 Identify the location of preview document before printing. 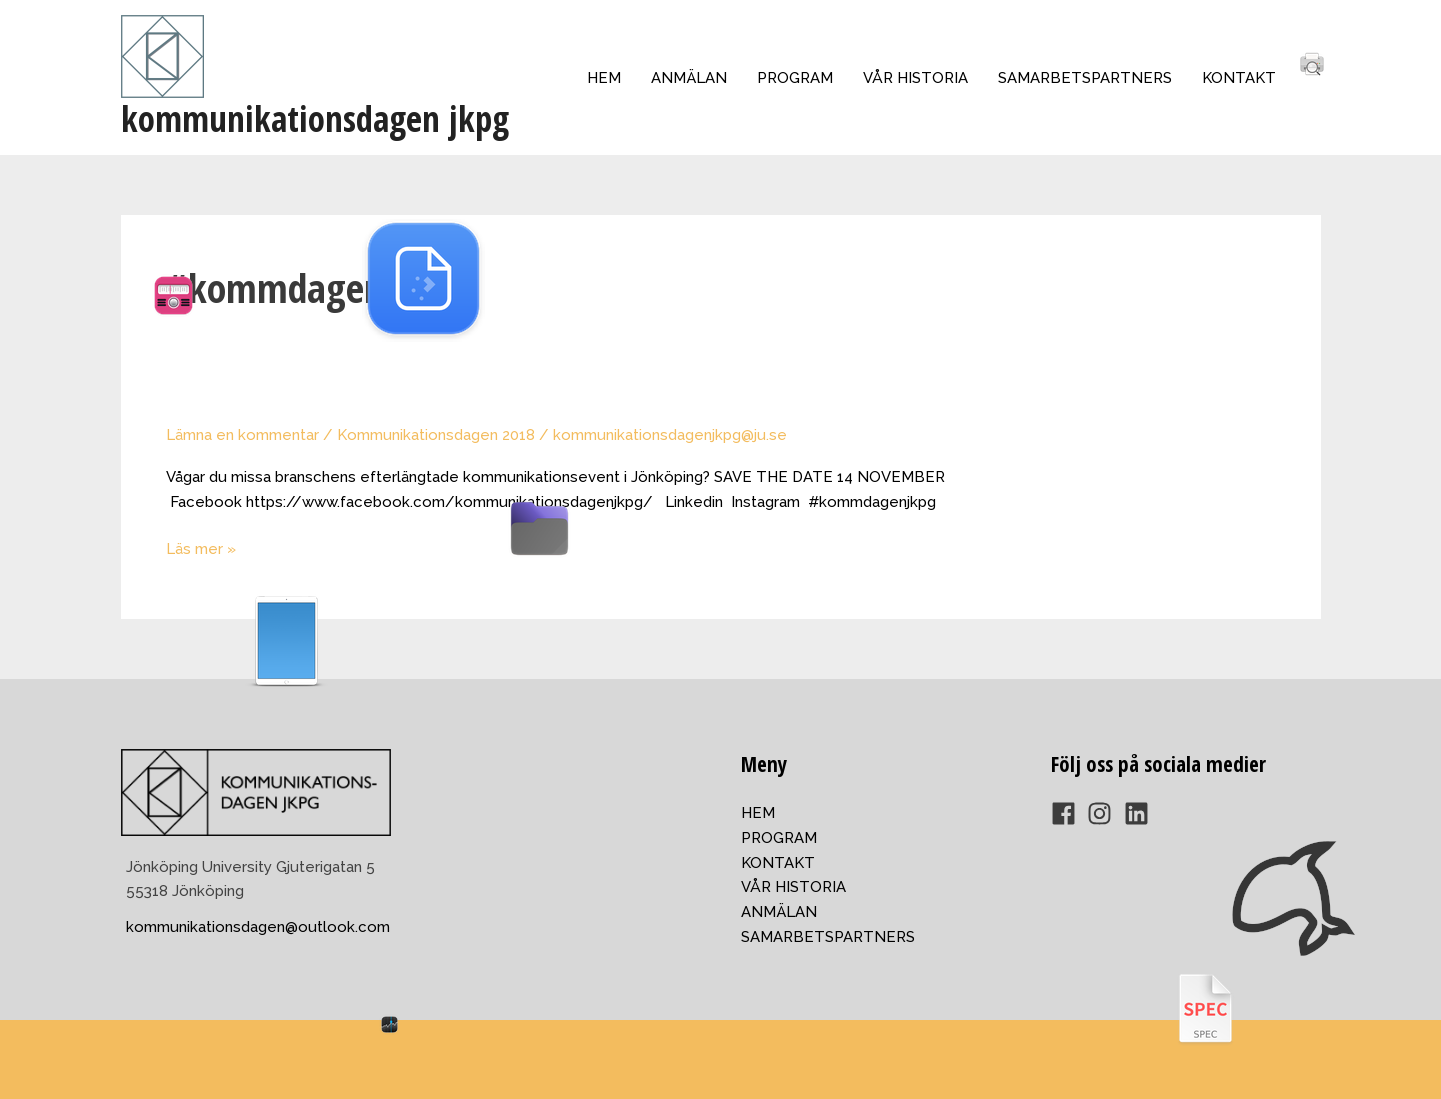
(1312, 64).